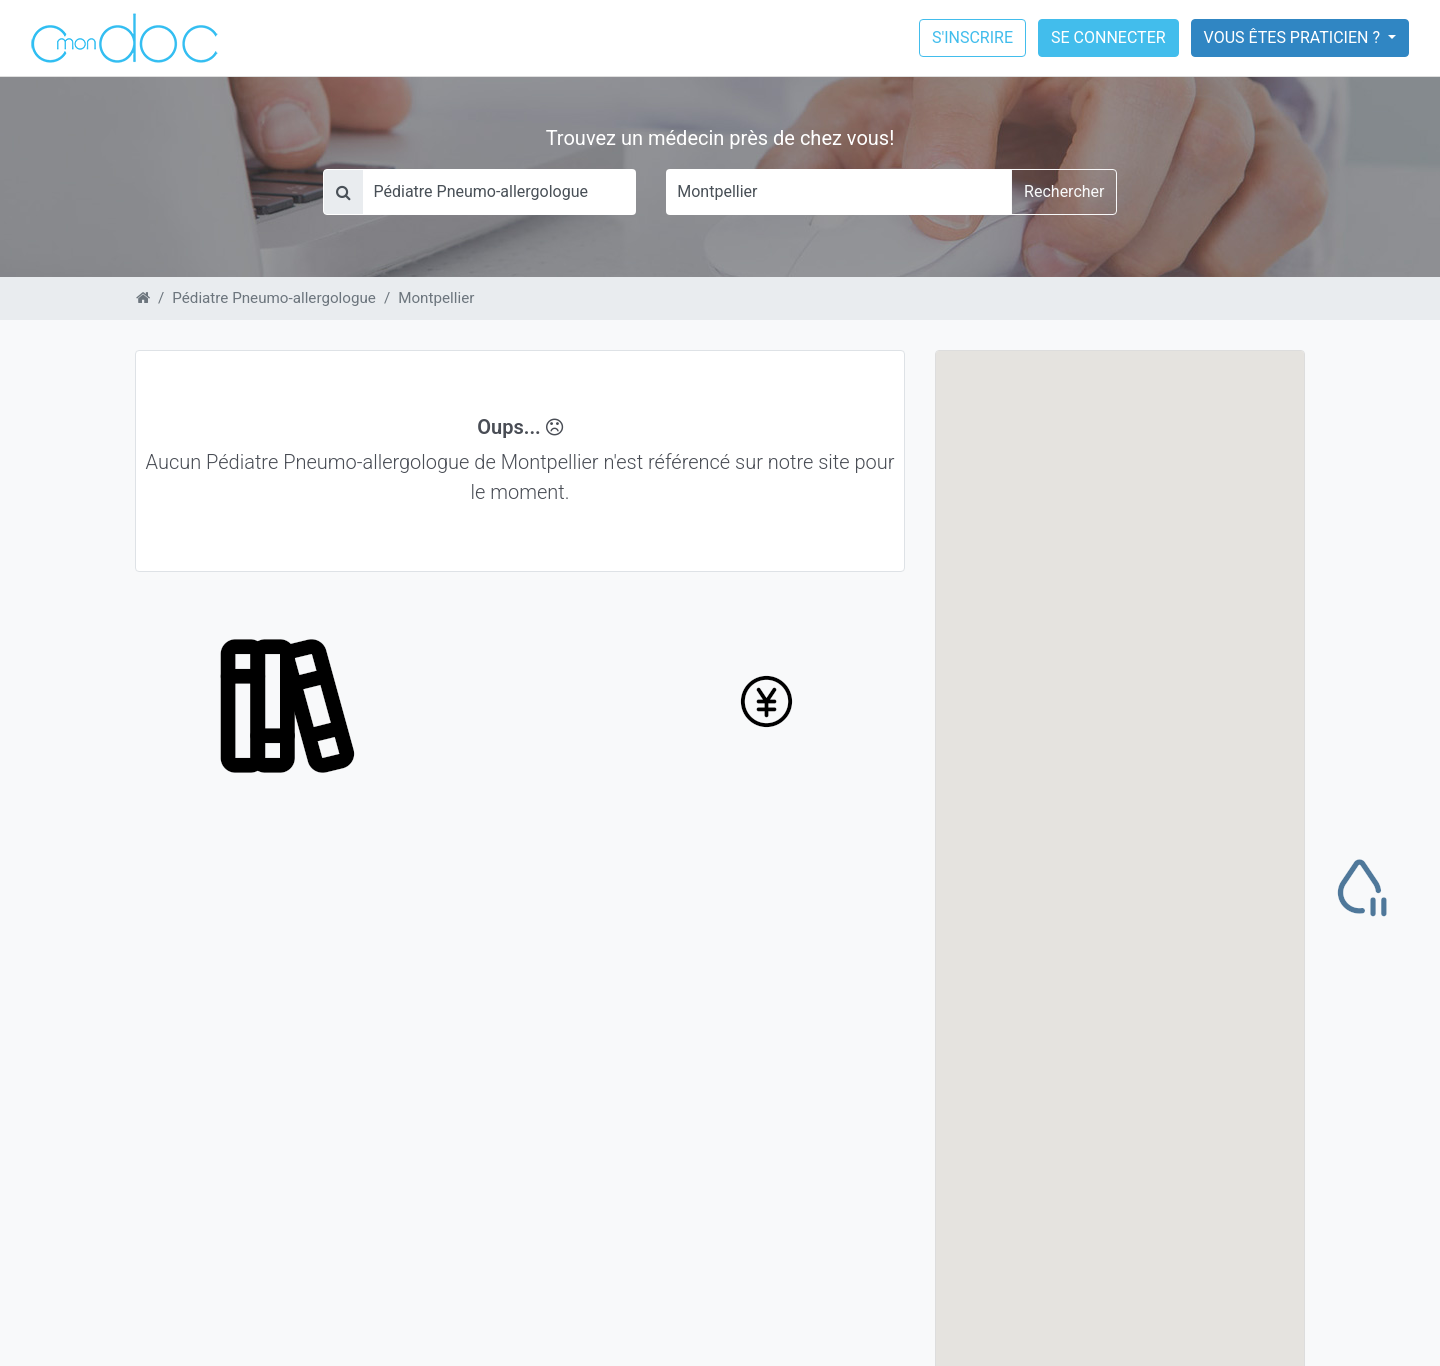  I want to click on view balance or payment in japanese yen, so click(766, 701).